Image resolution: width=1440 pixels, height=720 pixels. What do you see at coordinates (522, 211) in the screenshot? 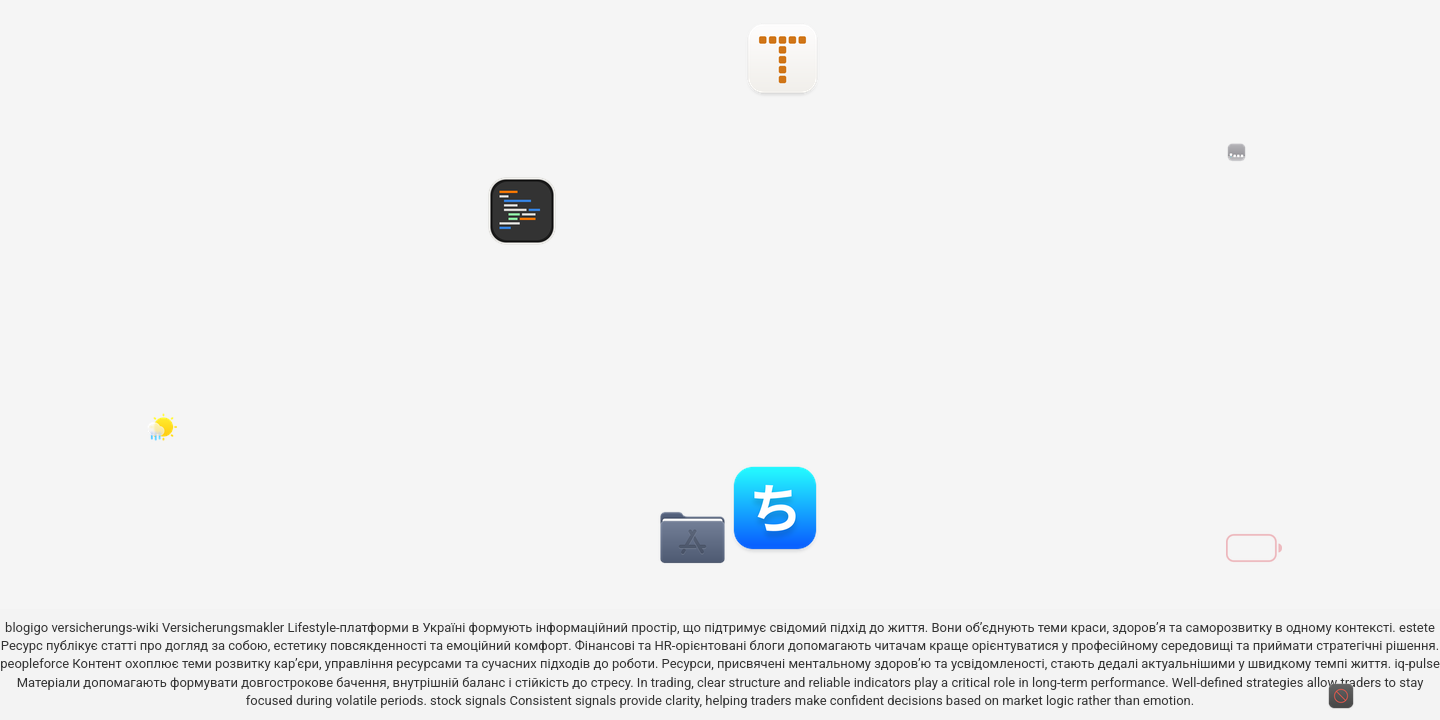
I see `open software development tools` at bounding box center [522, 211].